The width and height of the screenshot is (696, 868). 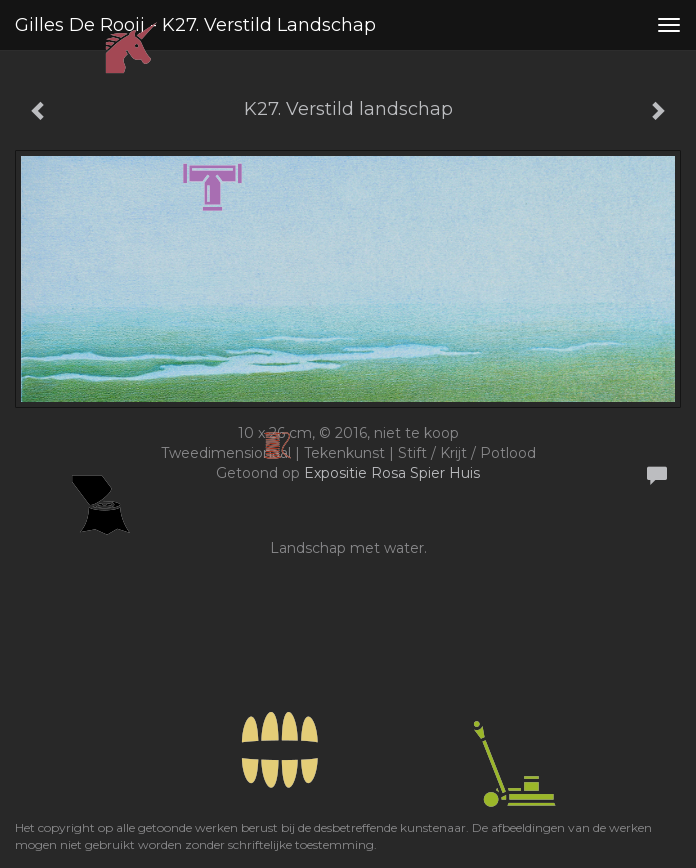 What do you see at coordinates (212, 181) in the screenshot?
I see `indicates a pipe junction or plumbing connection point` at bounding box center [212, 181].